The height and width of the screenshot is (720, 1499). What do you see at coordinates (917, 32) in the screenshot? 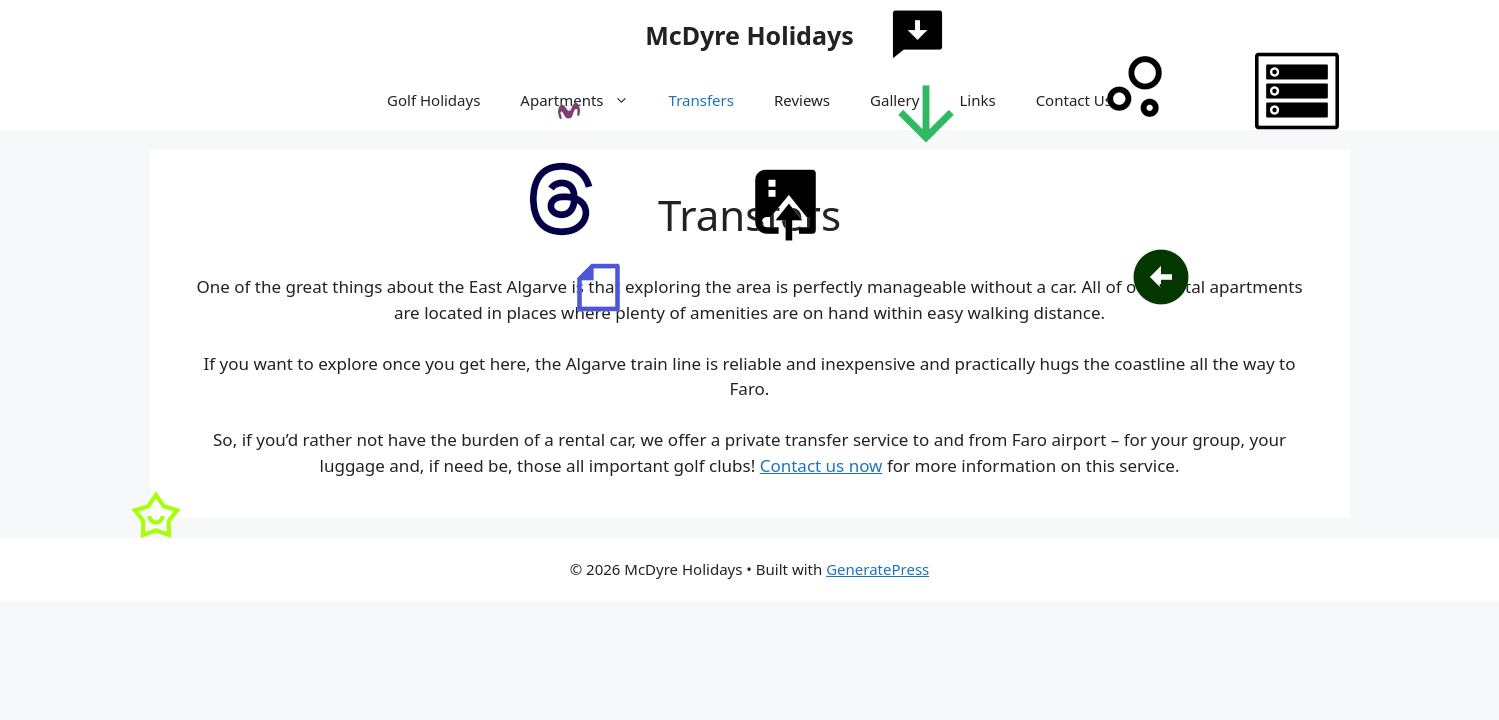
I see `download chat history` at bounding box center [917, 32].